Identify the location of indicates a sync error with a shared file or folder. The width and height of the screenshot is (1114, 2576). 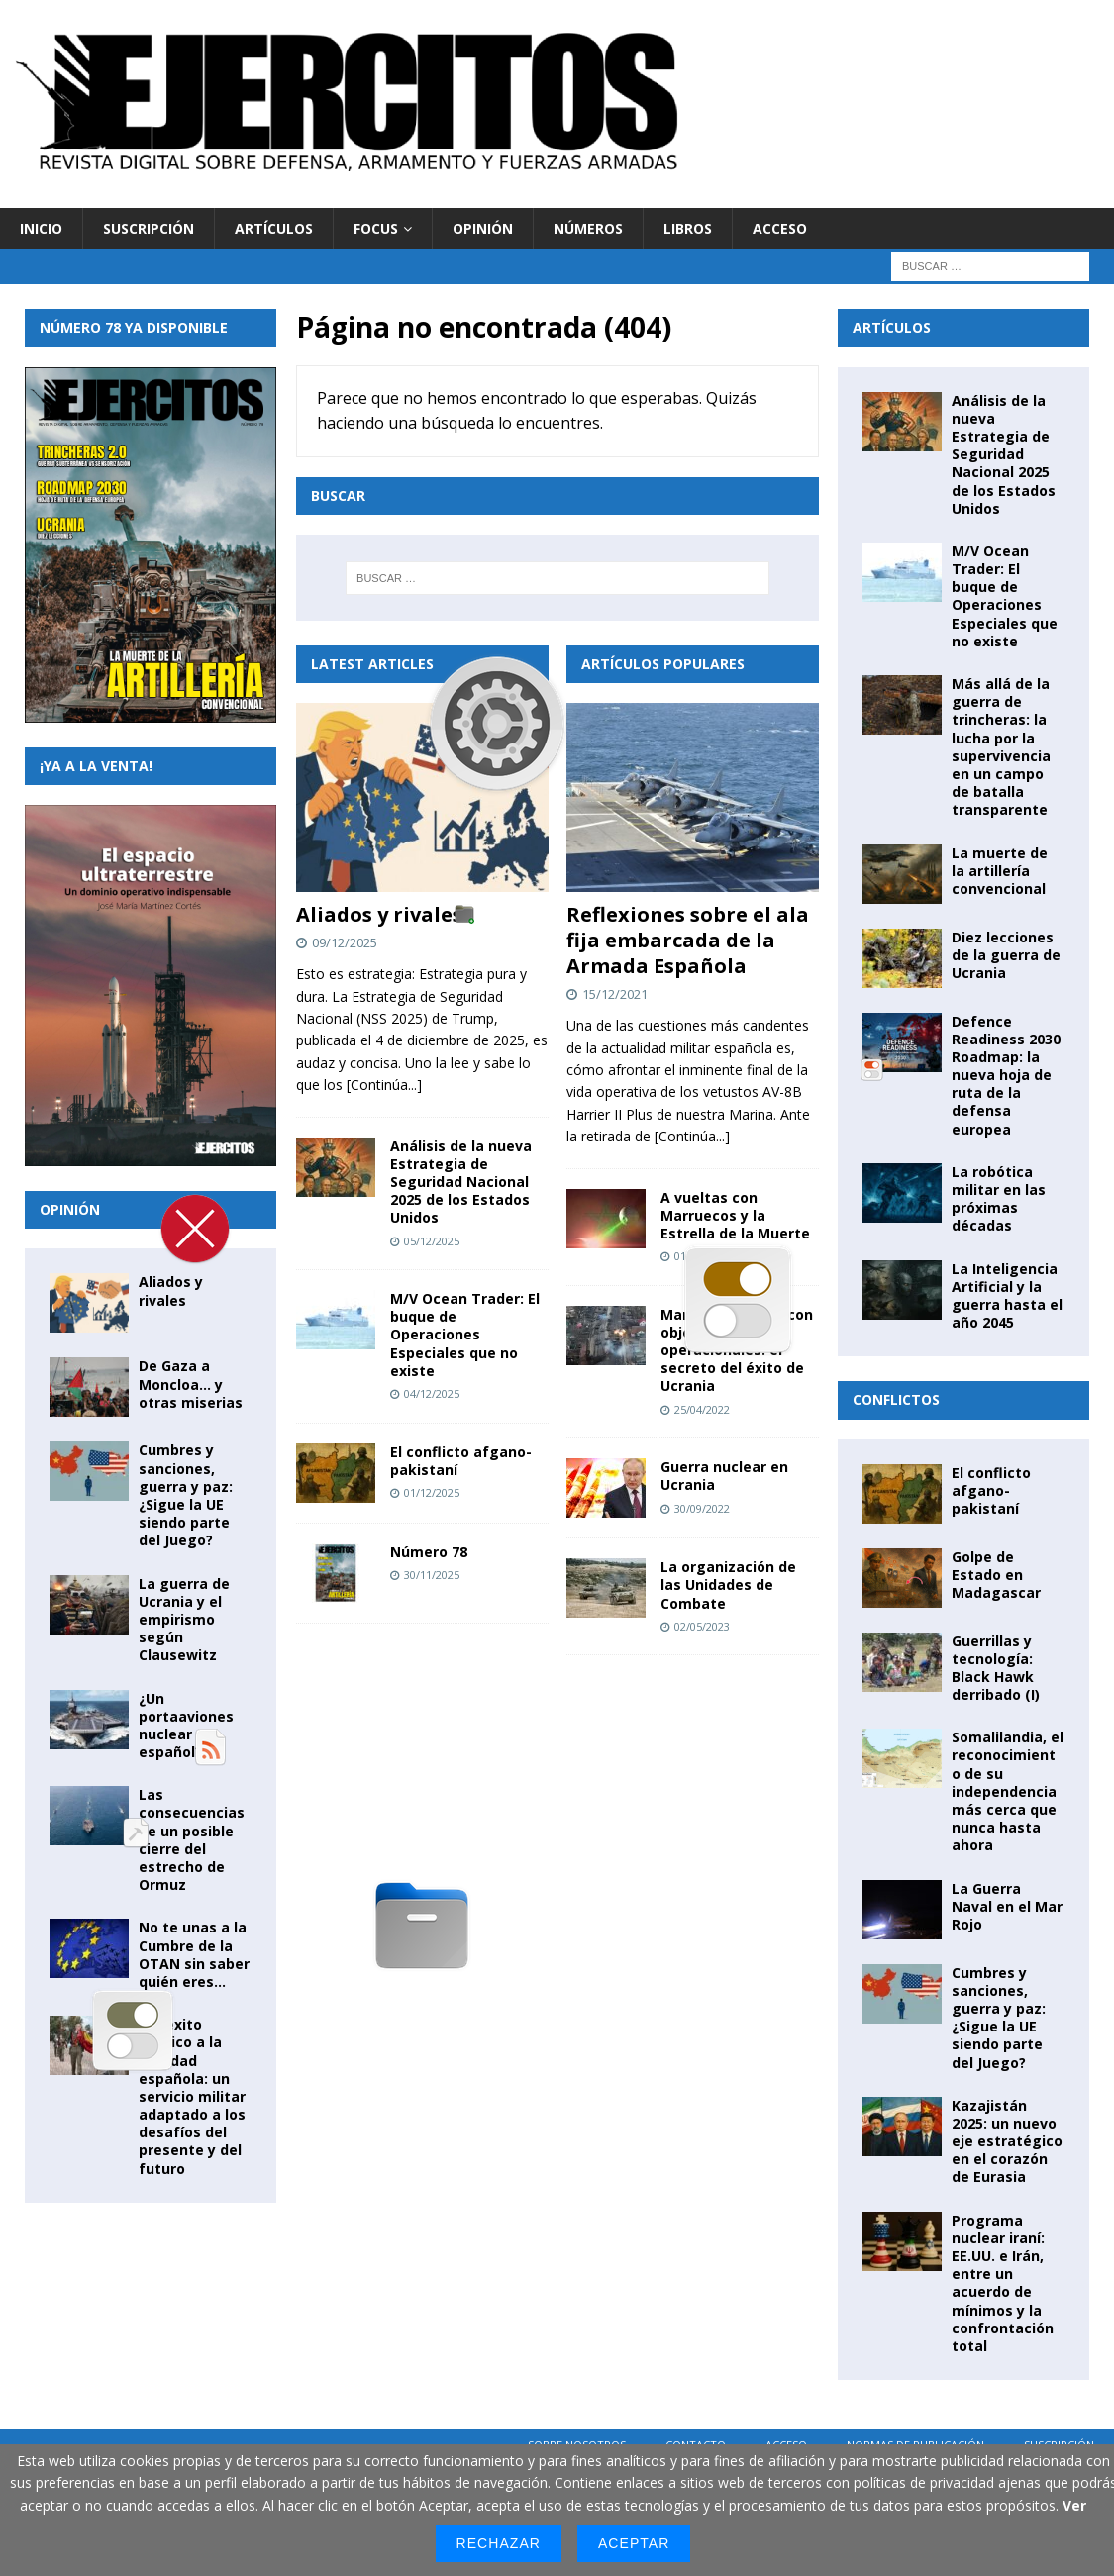
(195, 1229).